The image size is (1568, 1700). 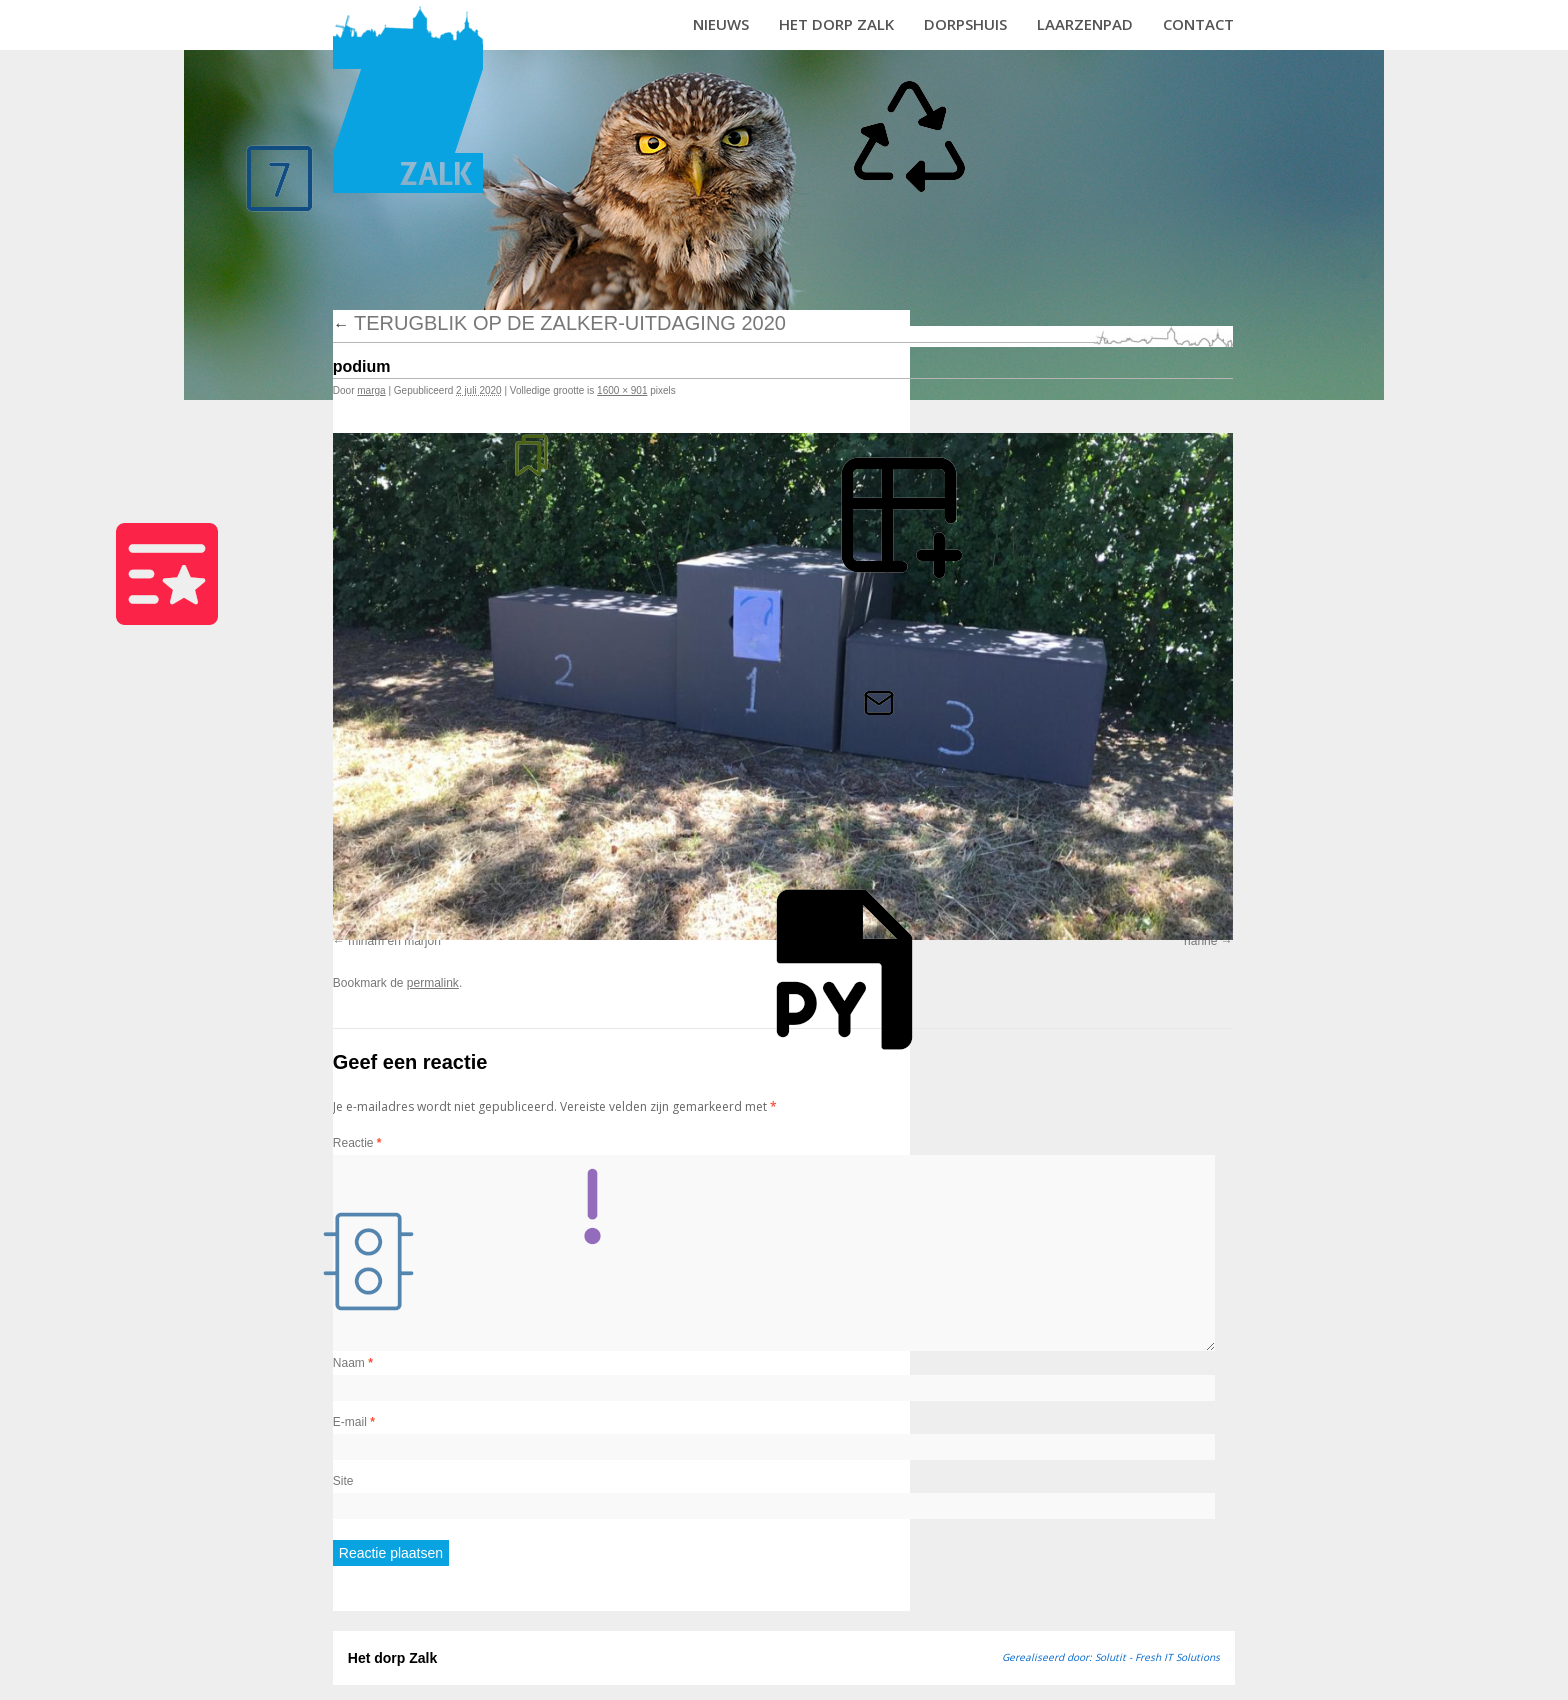 What do you see at coordinates (909, 136) in the screenshot?
I see `recycle or dispose of item responsibly` at bounding box center [909, 136].